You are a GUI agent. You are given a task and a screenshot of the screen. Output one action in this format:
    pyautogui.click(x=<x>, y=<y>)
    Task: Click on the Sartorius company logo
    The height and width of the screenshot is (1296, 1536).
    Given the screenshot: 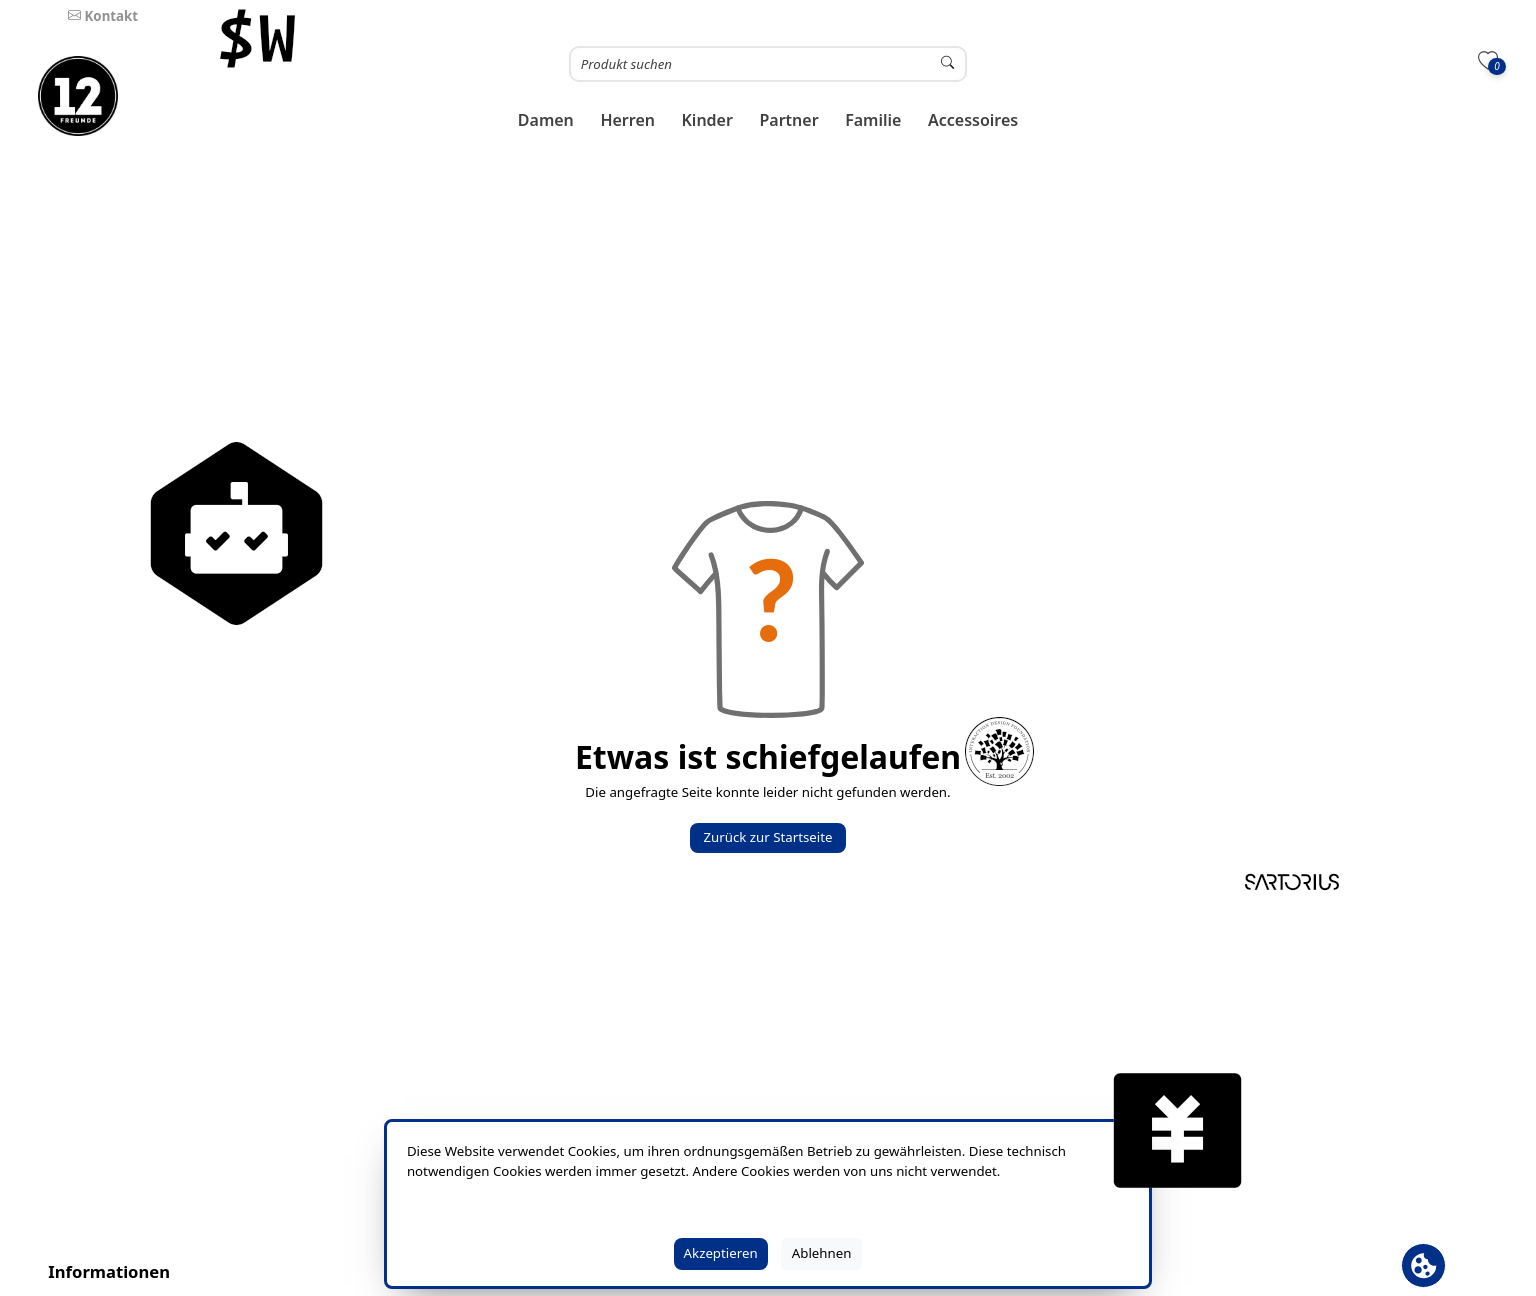 What is the action you would take?
    pyautogui.click(x=1292, y=882)
    